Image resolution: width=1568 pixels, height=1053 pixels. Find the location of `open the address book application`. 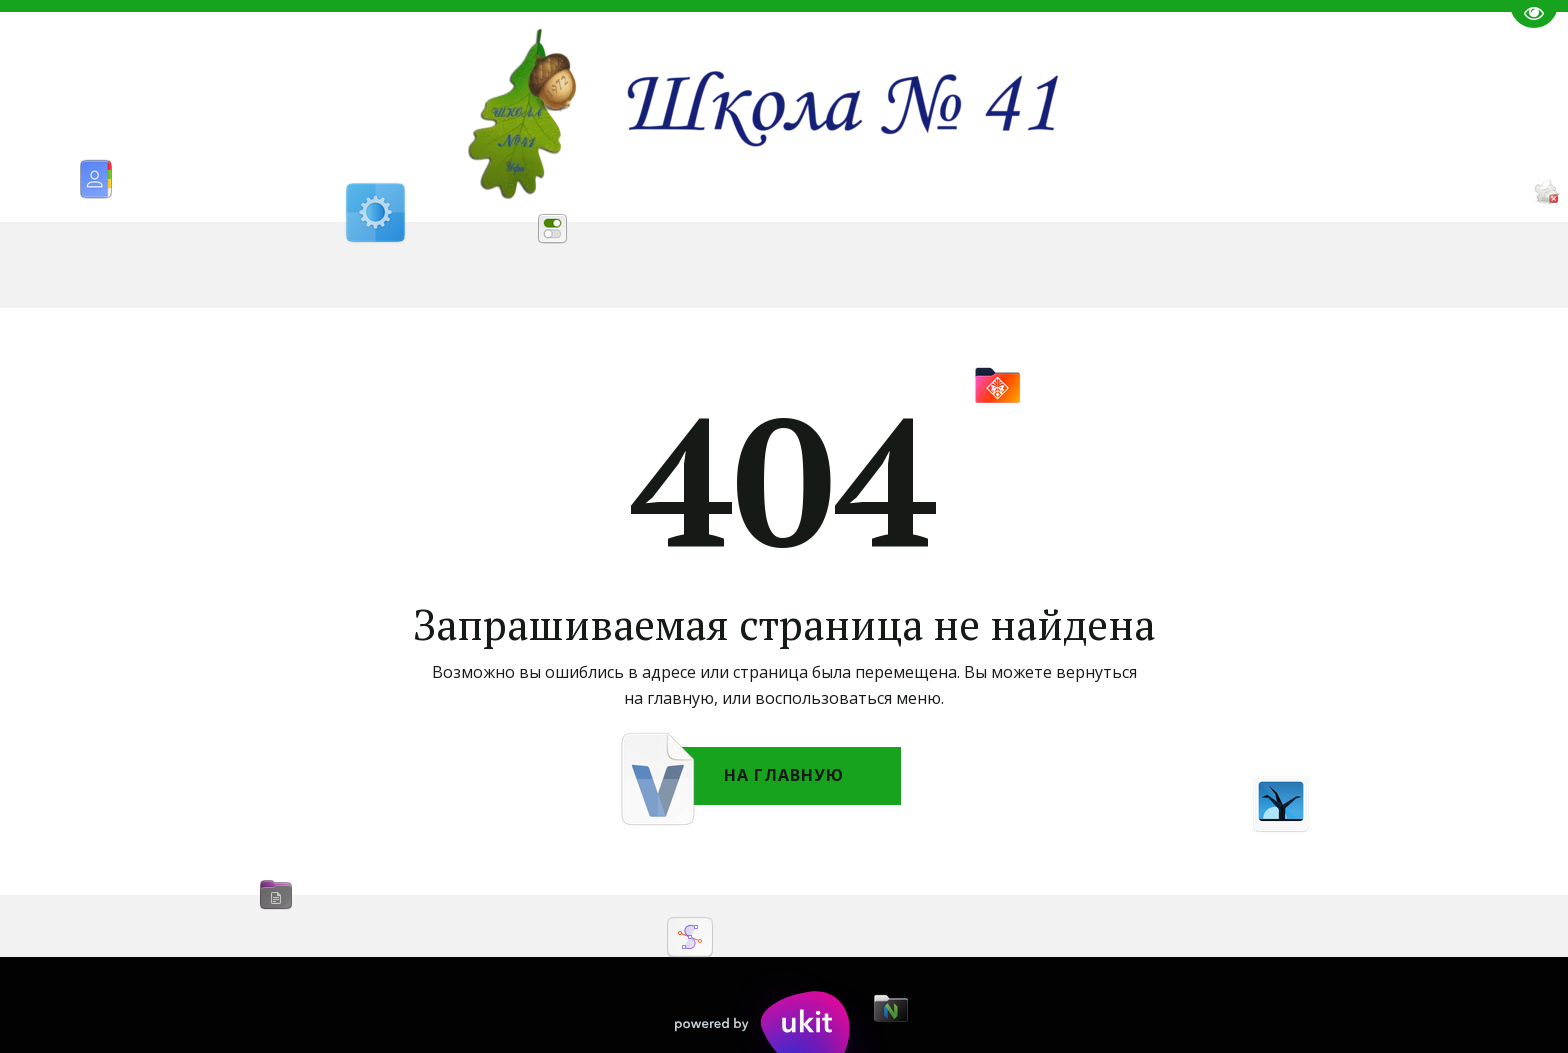

open the address book application is located at coordinates (96, 179).